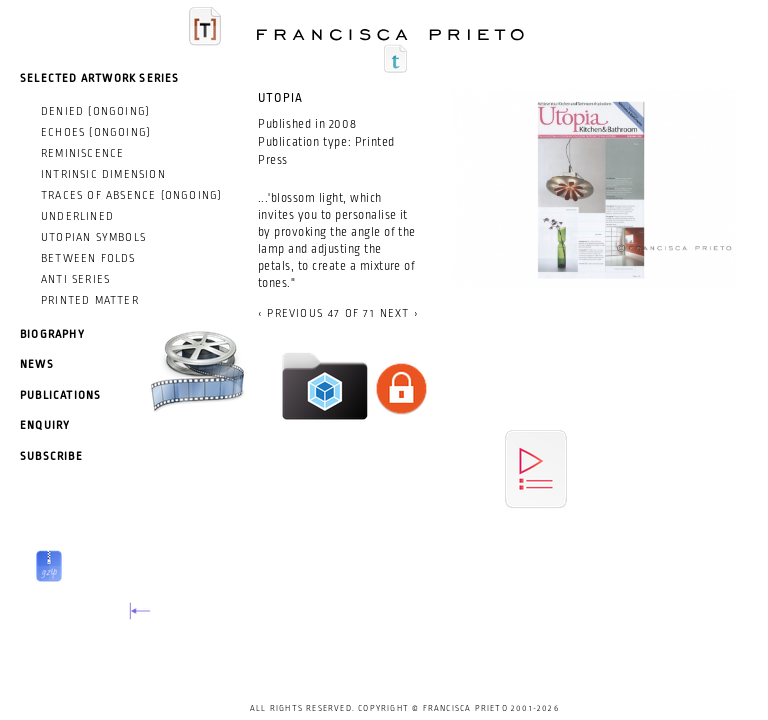 The image size is (768, 720). What do you see at coordinates (205, 26) in the screenshot?
I see `a toml configuration file` at bounding box center [205, 26].